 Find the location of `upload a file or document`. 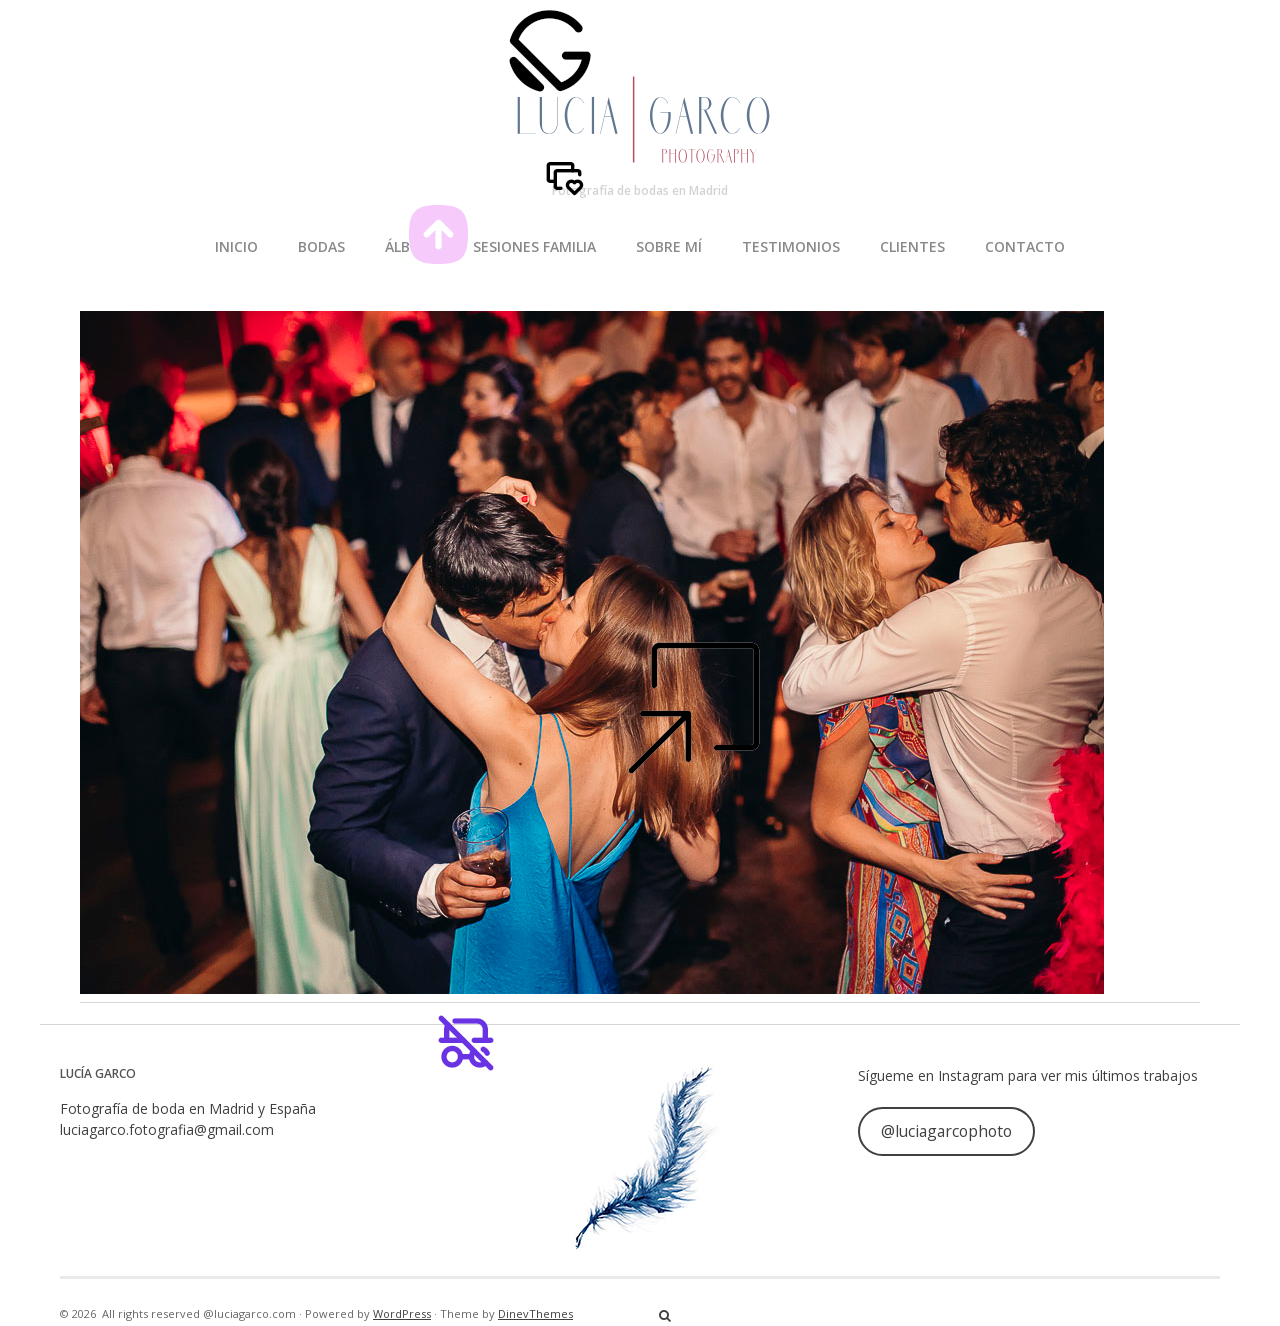

upload a file or document is located at coordinates (438, 234).